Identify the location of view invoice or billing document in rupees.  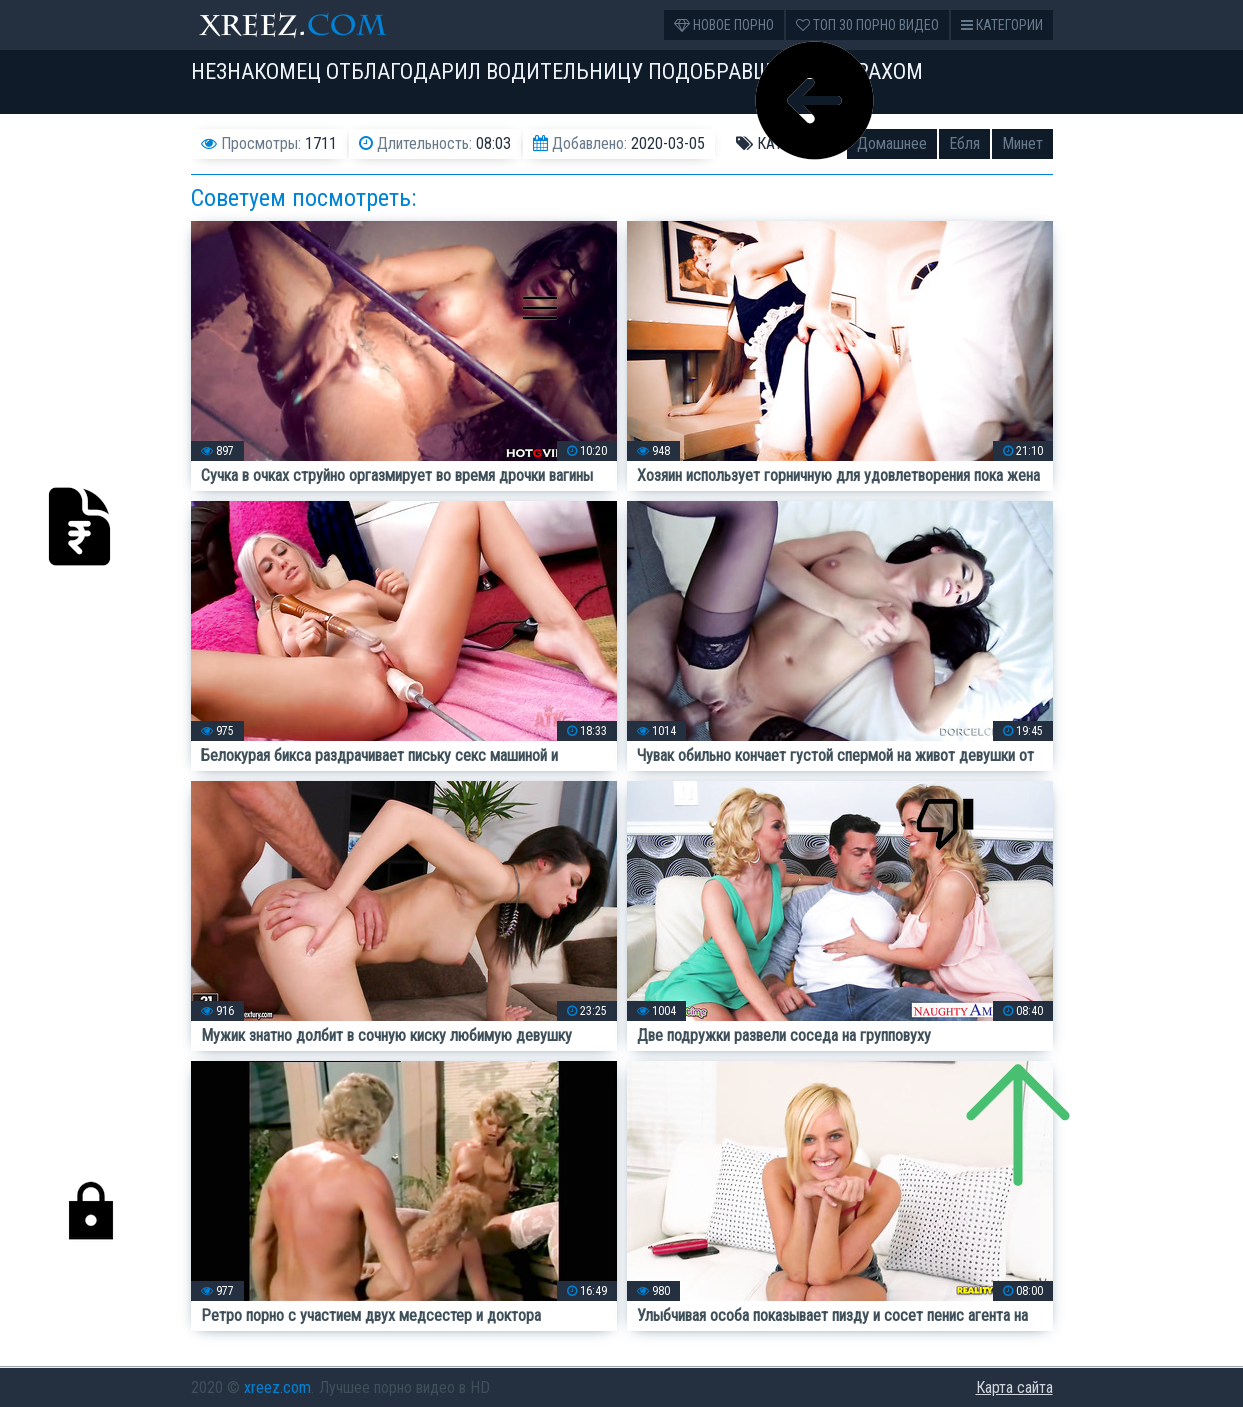
(79, 526).